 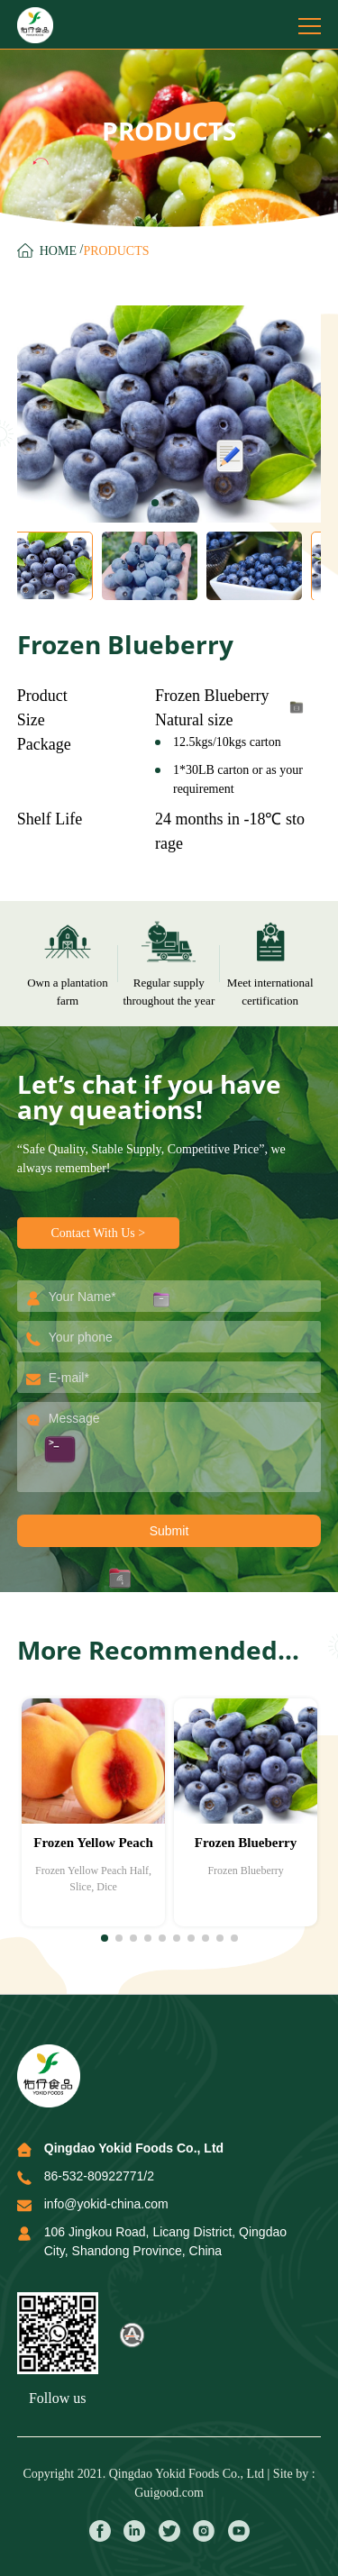 I want to click on undo the last action, so click(x=41, y=161).